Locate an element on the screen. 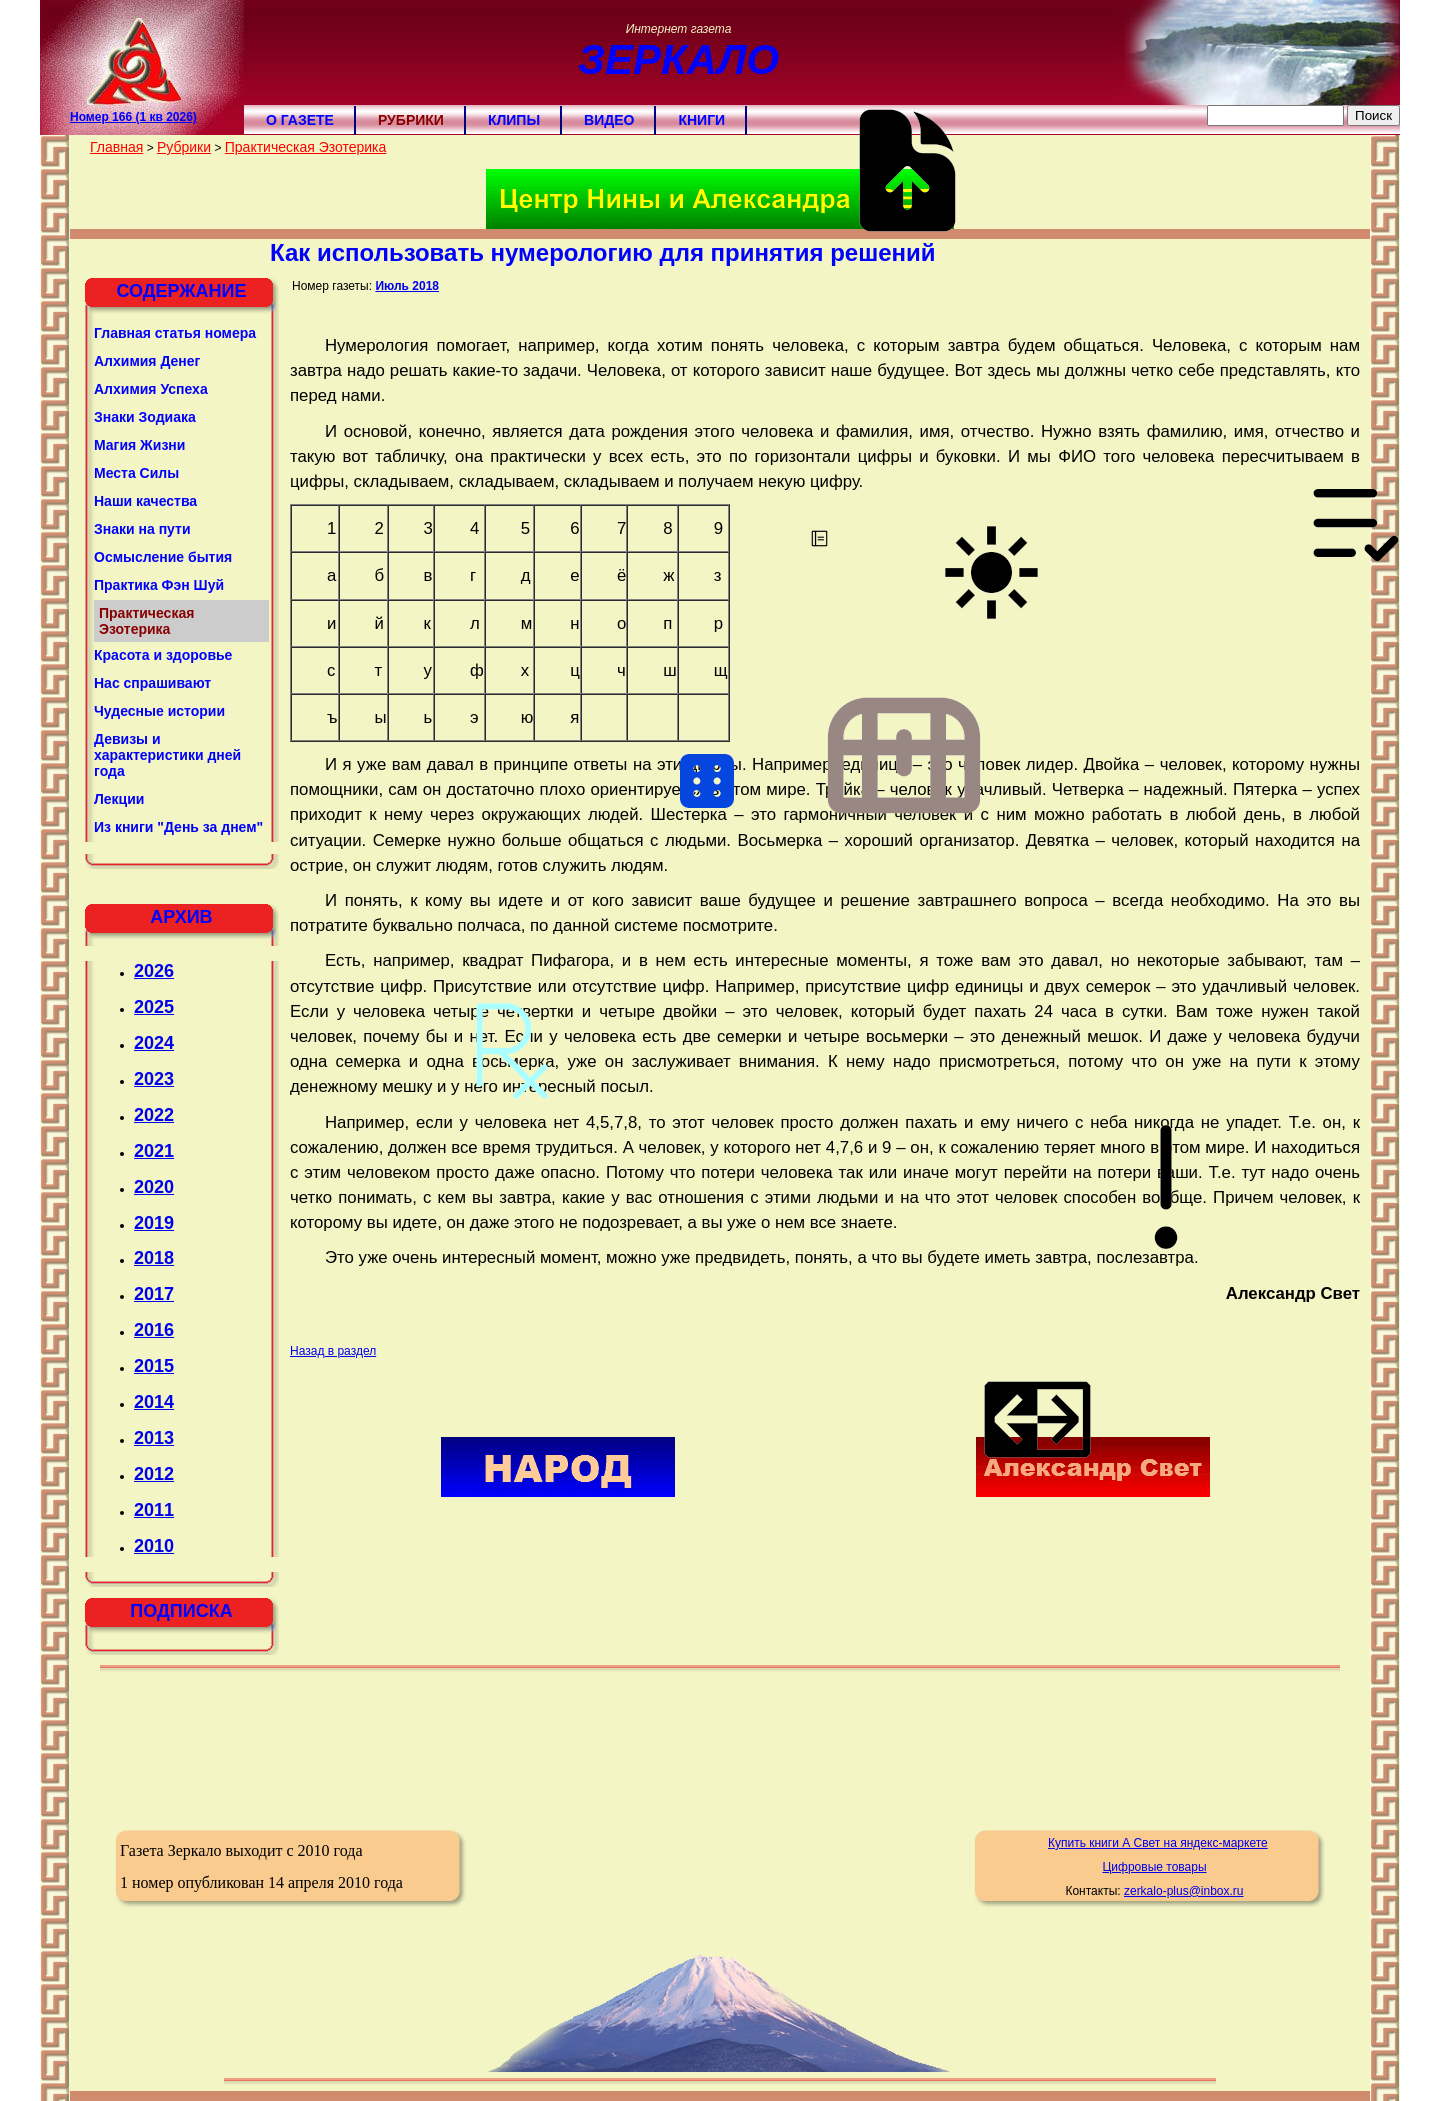 This screenshot has height=2101, width=1440. access stored rewards or collectibles is located at coordinates (904, 758).